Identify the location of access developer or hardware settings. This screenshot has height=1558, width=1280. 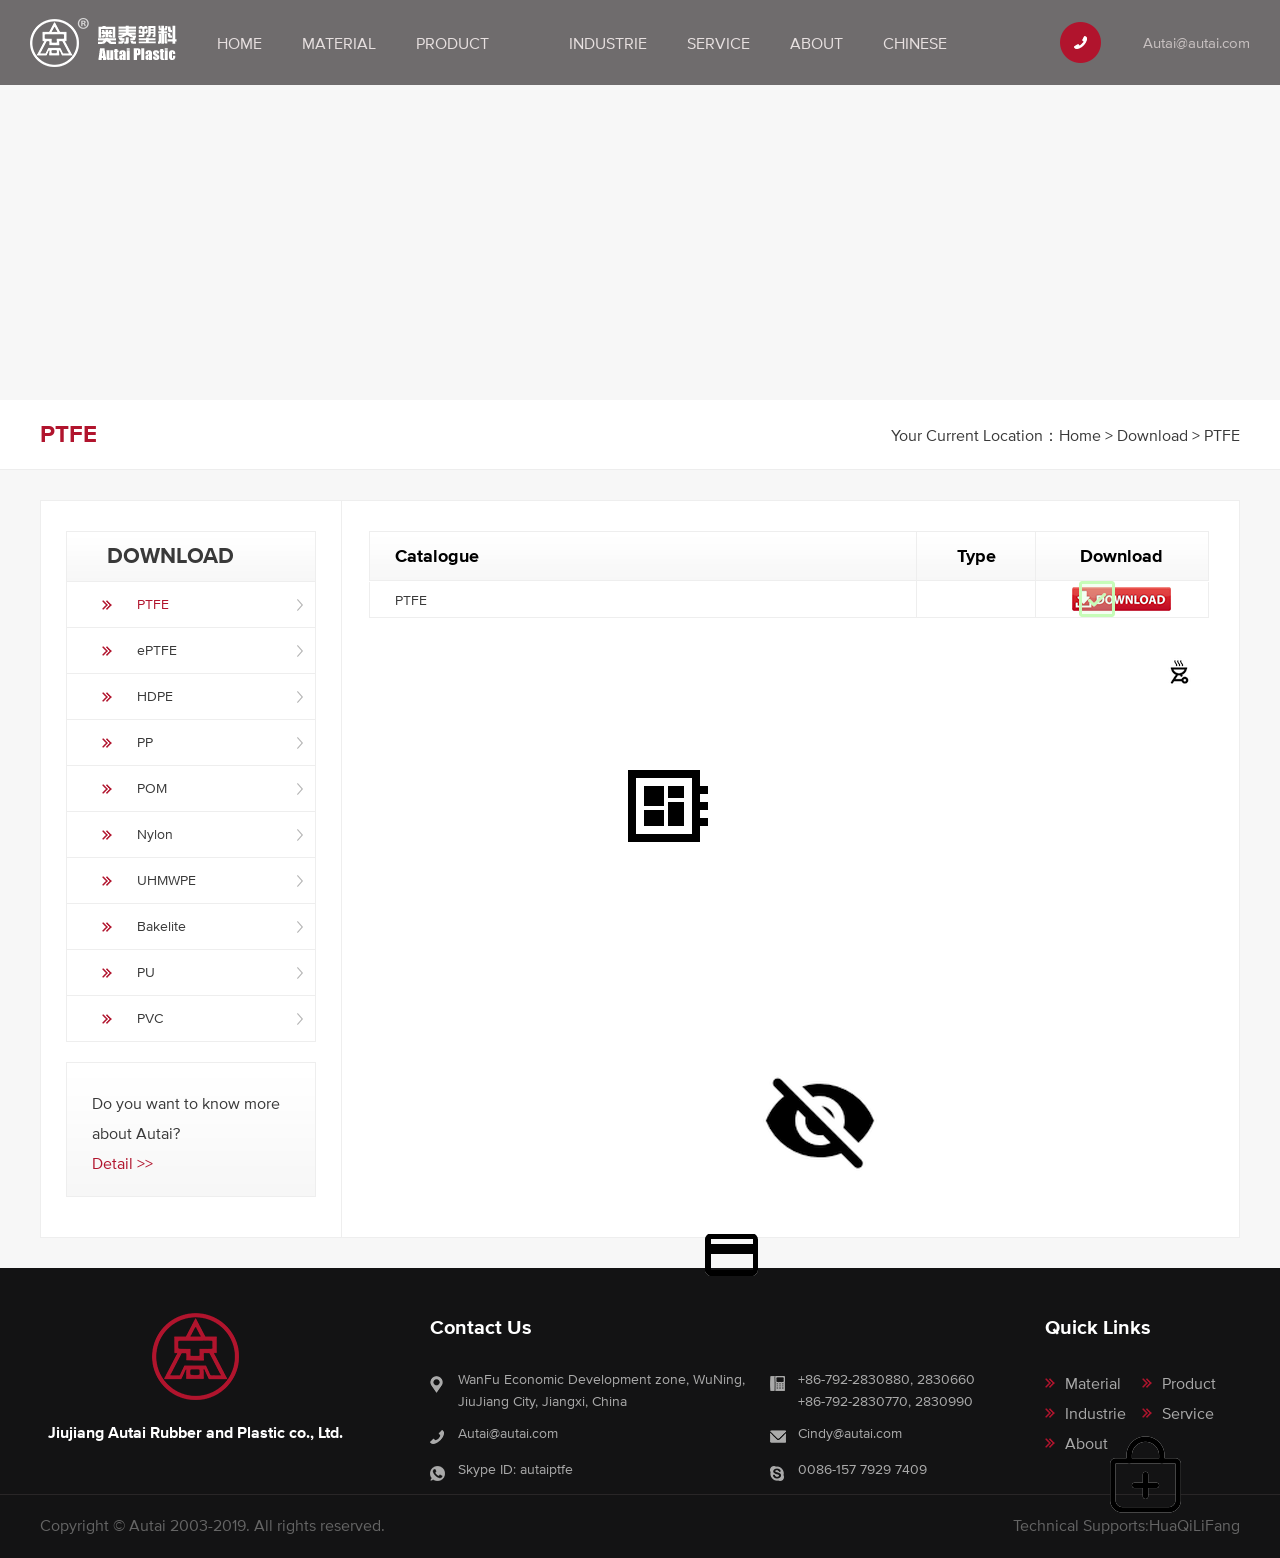
(668, 806).